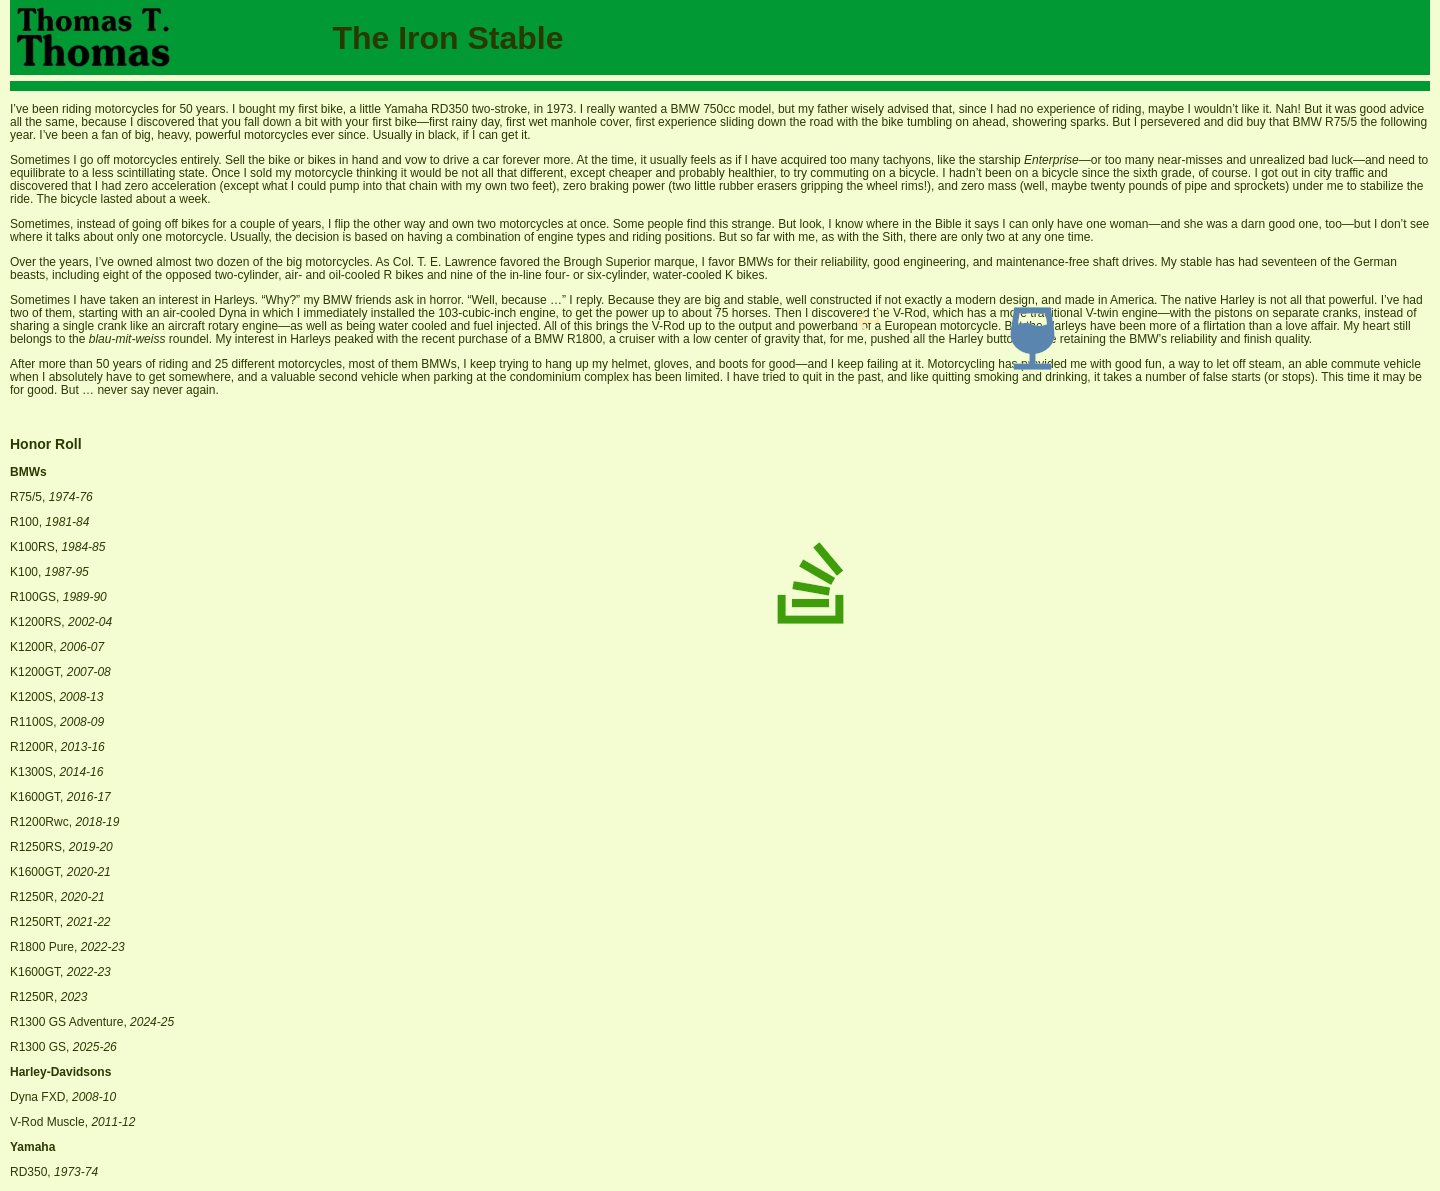  I want to click on visit stack overflow website, so click(810, 582).